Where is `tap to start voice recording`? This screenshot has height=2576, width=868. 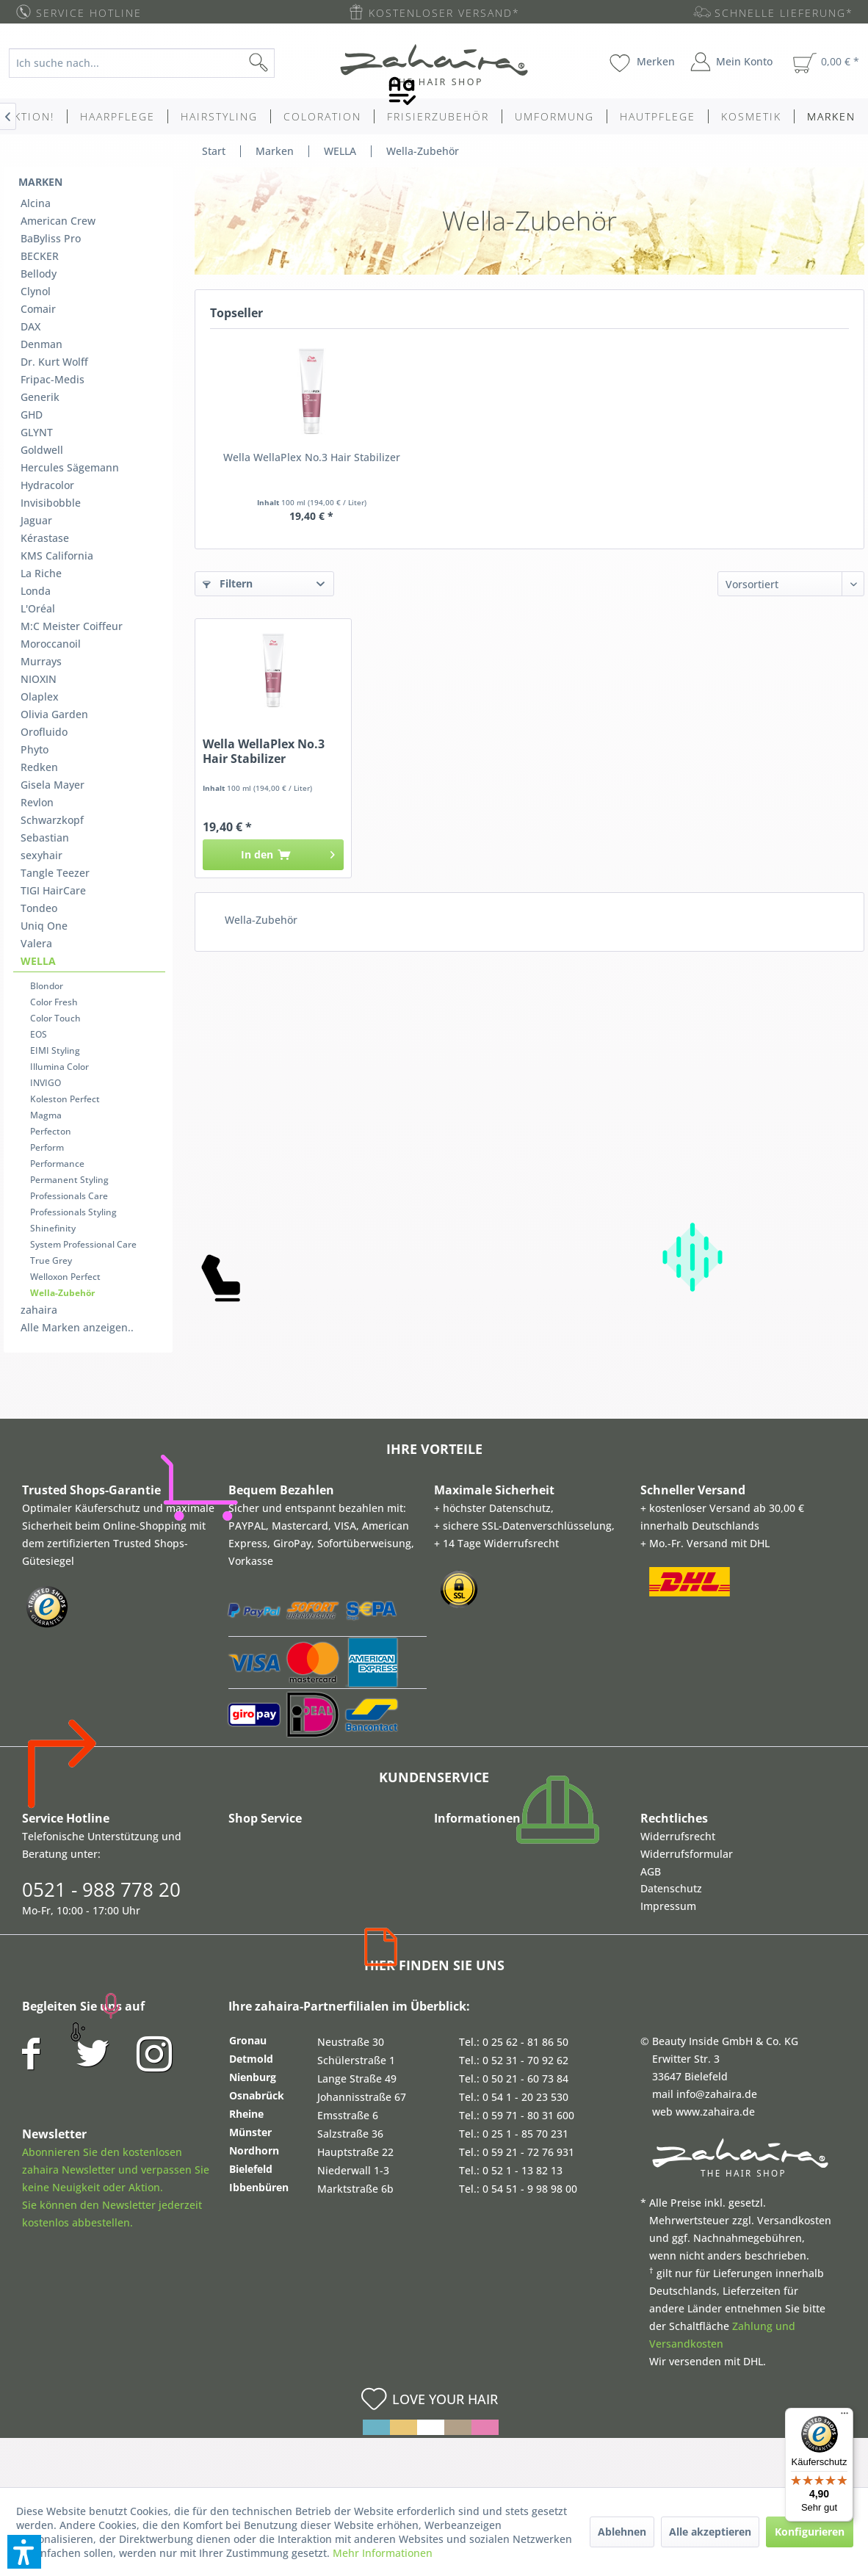 tap to start voice recording is located at coordinates (111, 2005).